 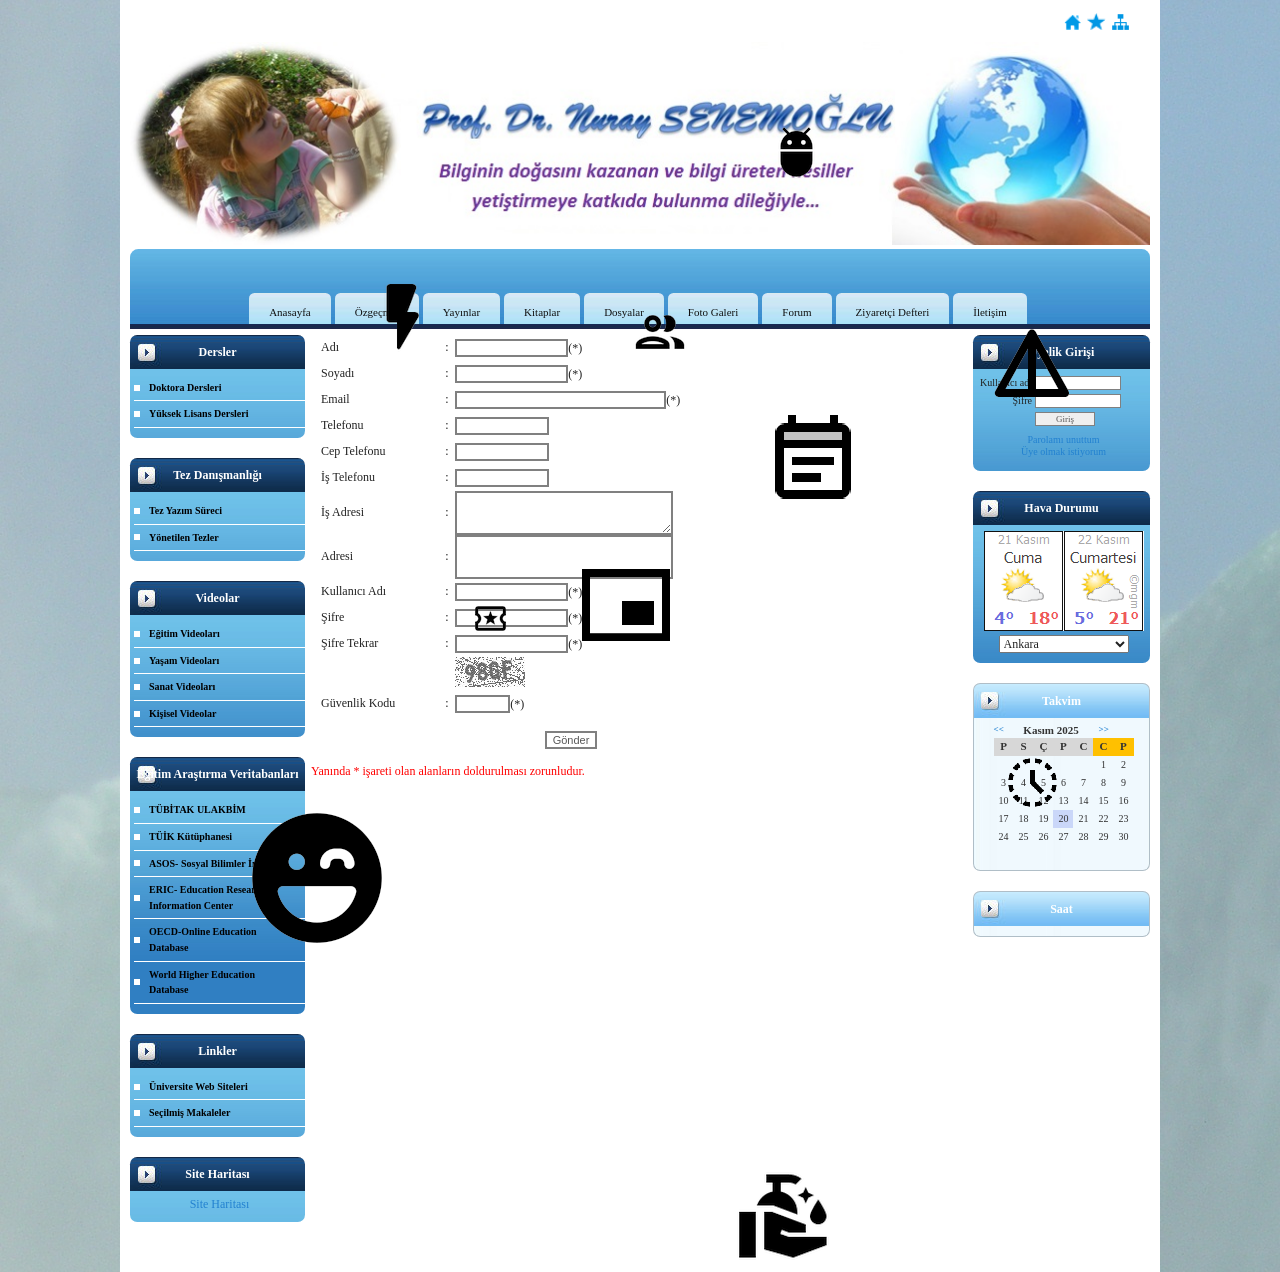 What do you see at coordinates (1032, 361) in the screenshot?
I see `view image details or metadata` at bounding box center [1032, 361].